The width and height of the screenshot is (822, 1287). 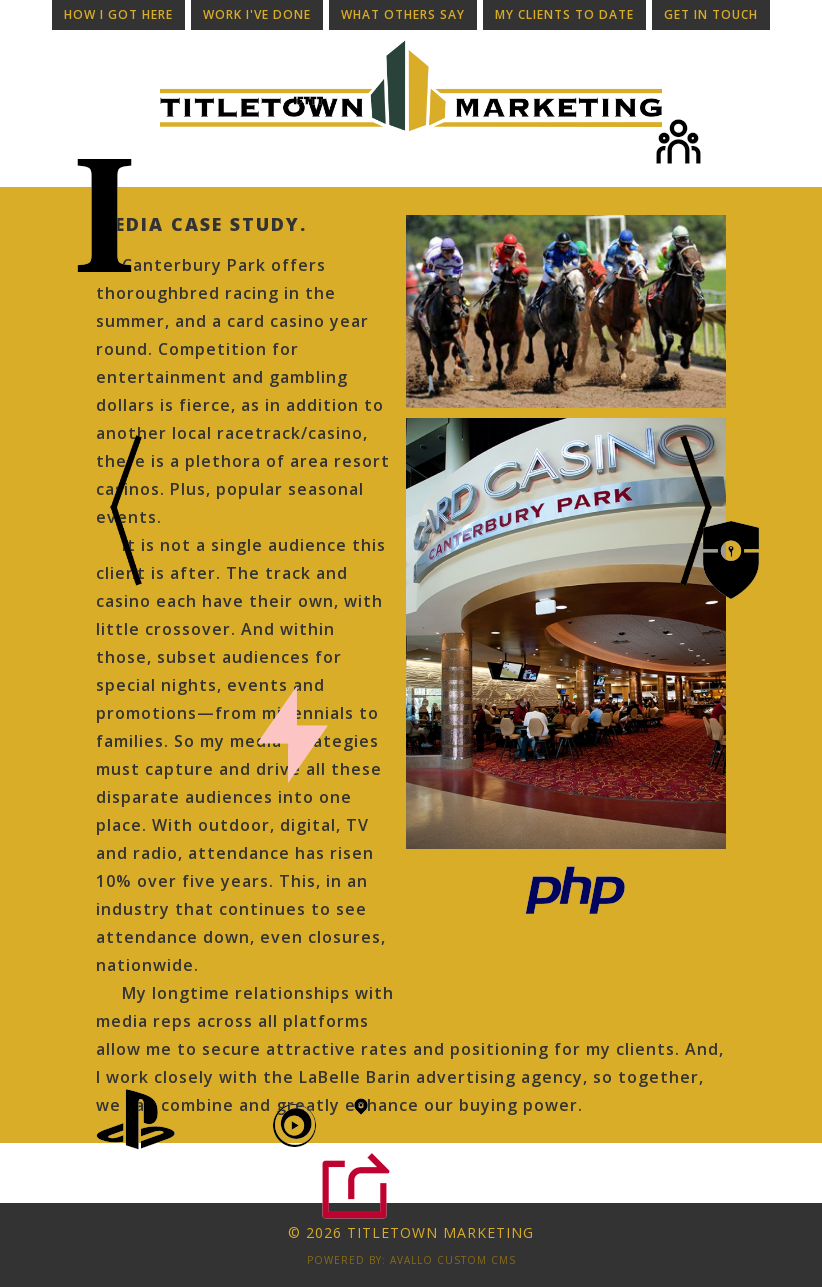 What do you see at coordinates (104, 215) in the screenshot?
I see `open instapaper app` at bounding box center [104, 215].